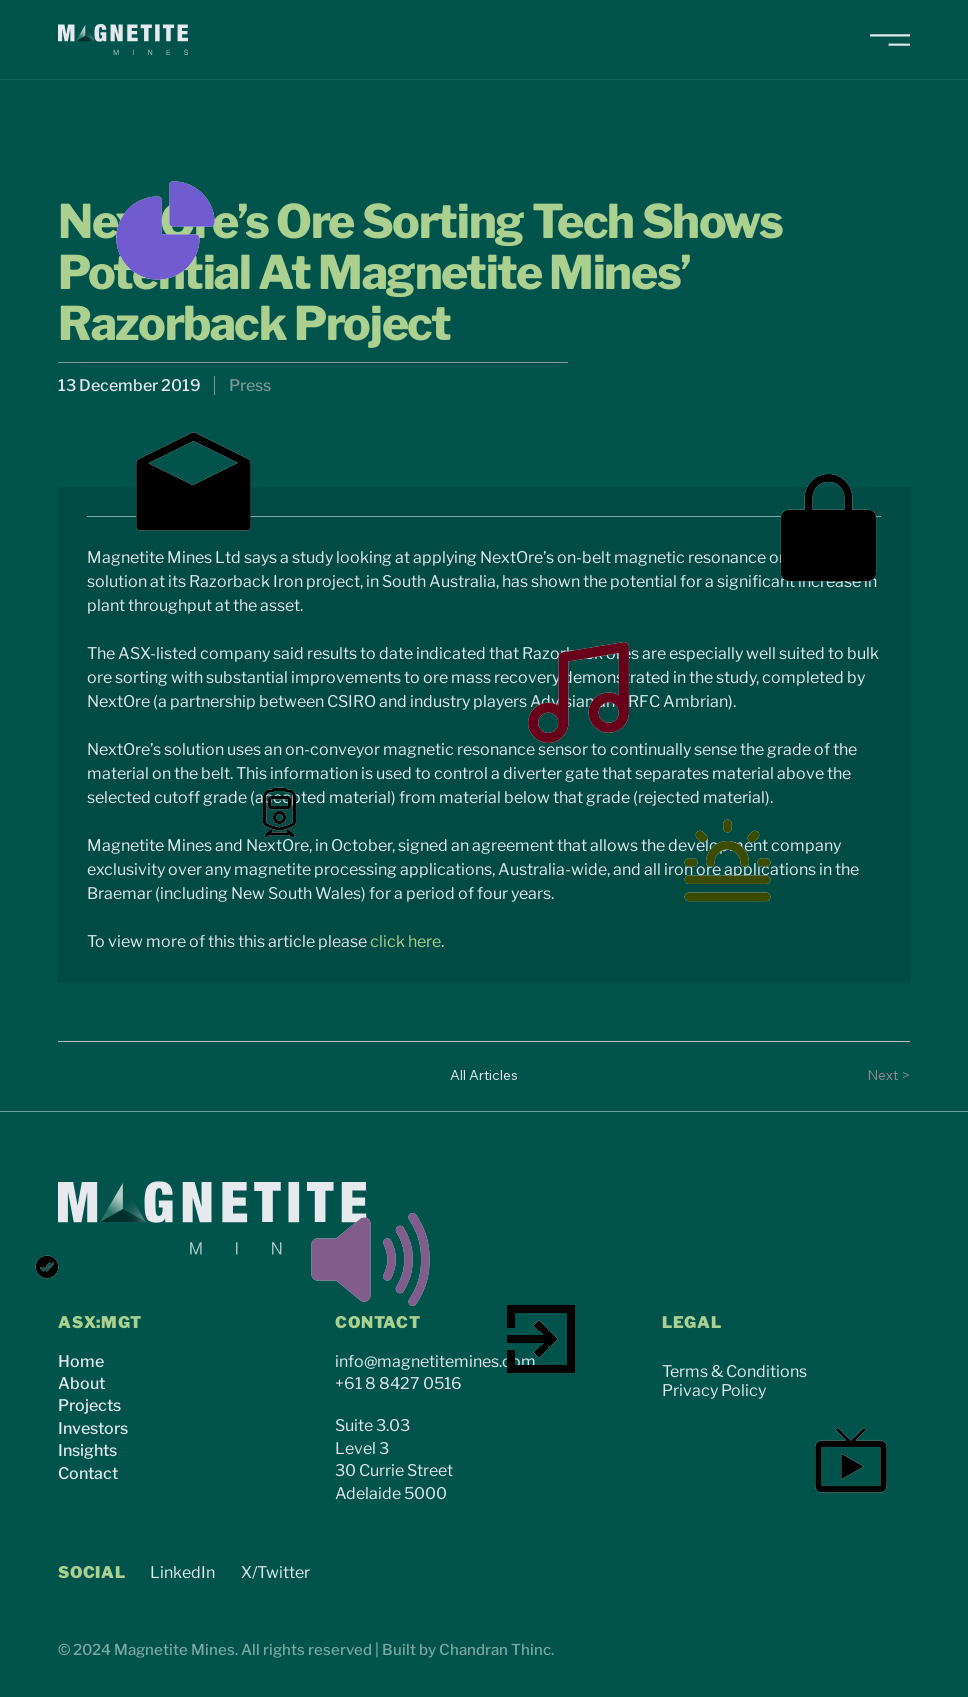 The height and width of the screenshot is (1697, 968). I want to click on view an opened email message, so click(193, 481).